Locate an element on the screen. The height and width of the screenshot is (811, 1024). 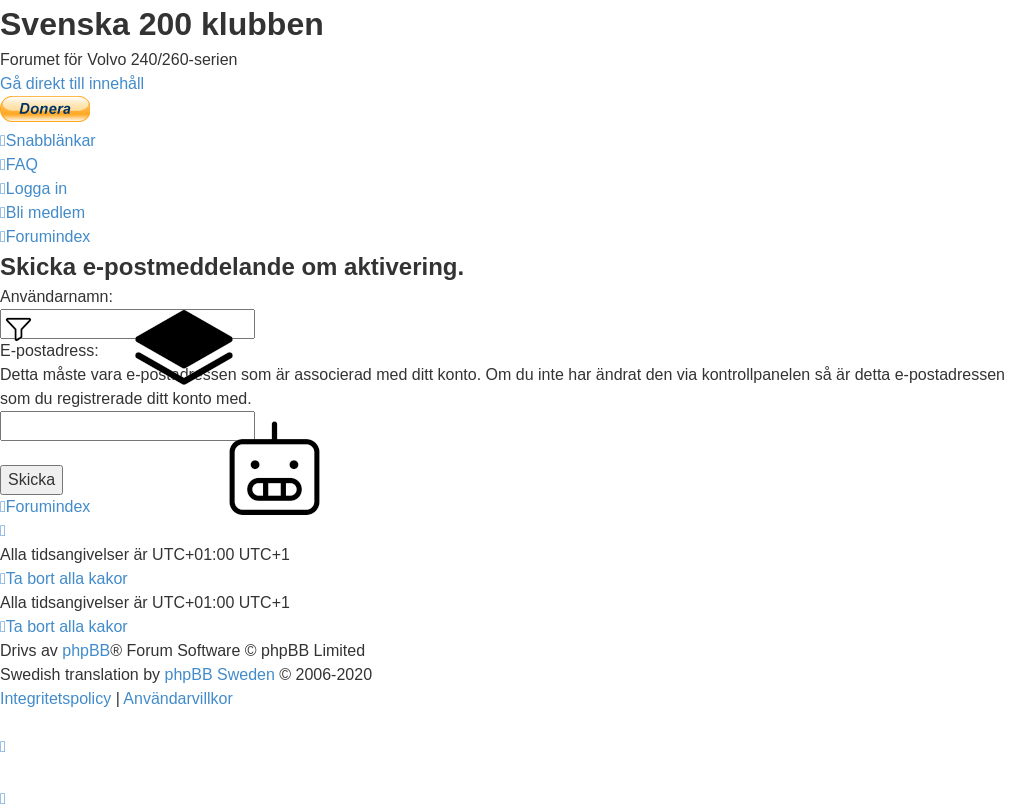
filter or sort content is located at coordinates (18, 328).